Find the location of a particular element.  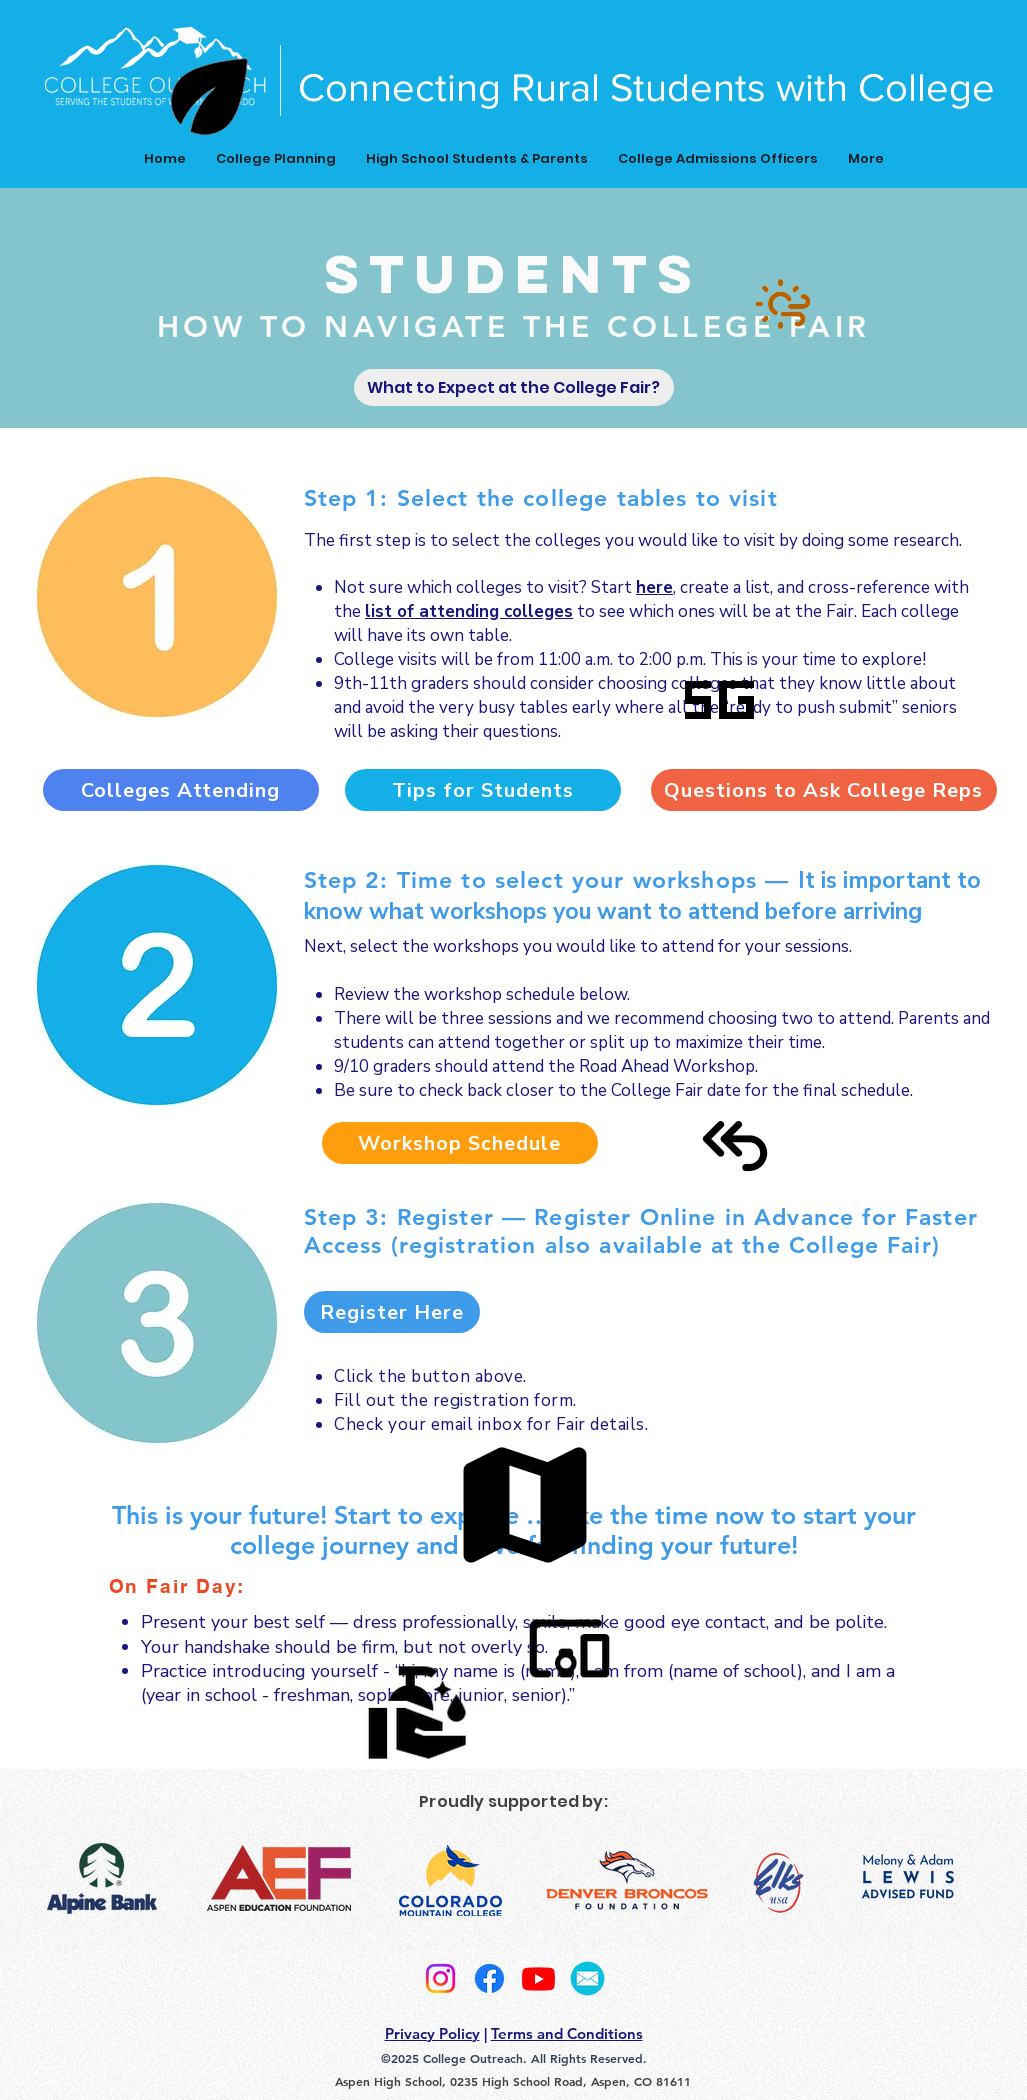

view map is located at coordinates (525, 1505).